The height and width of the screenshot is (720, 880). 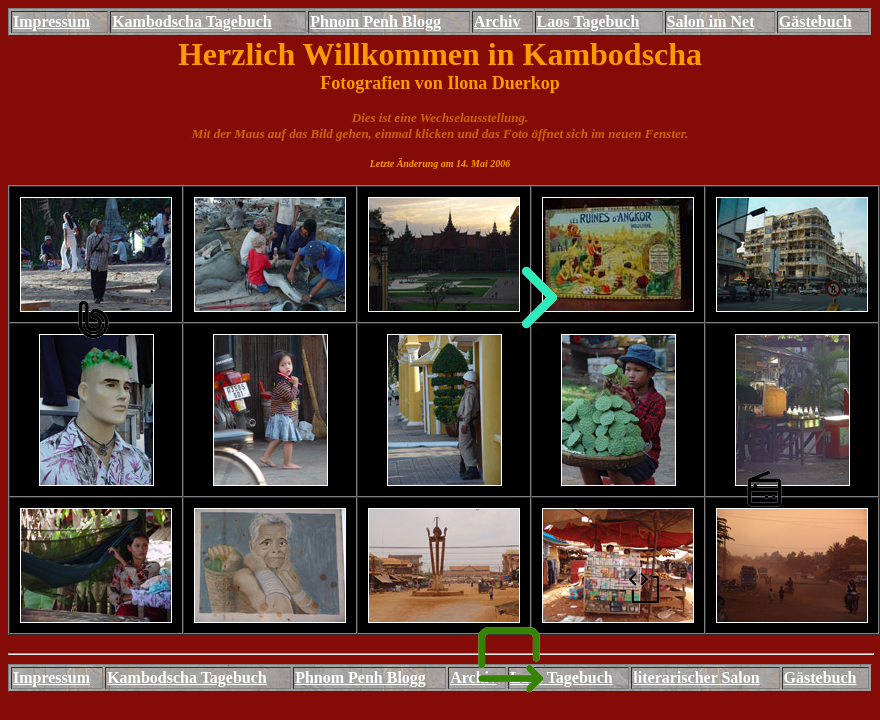 I want to click on open radio or audio streaming app, so click(x=764, y=489).